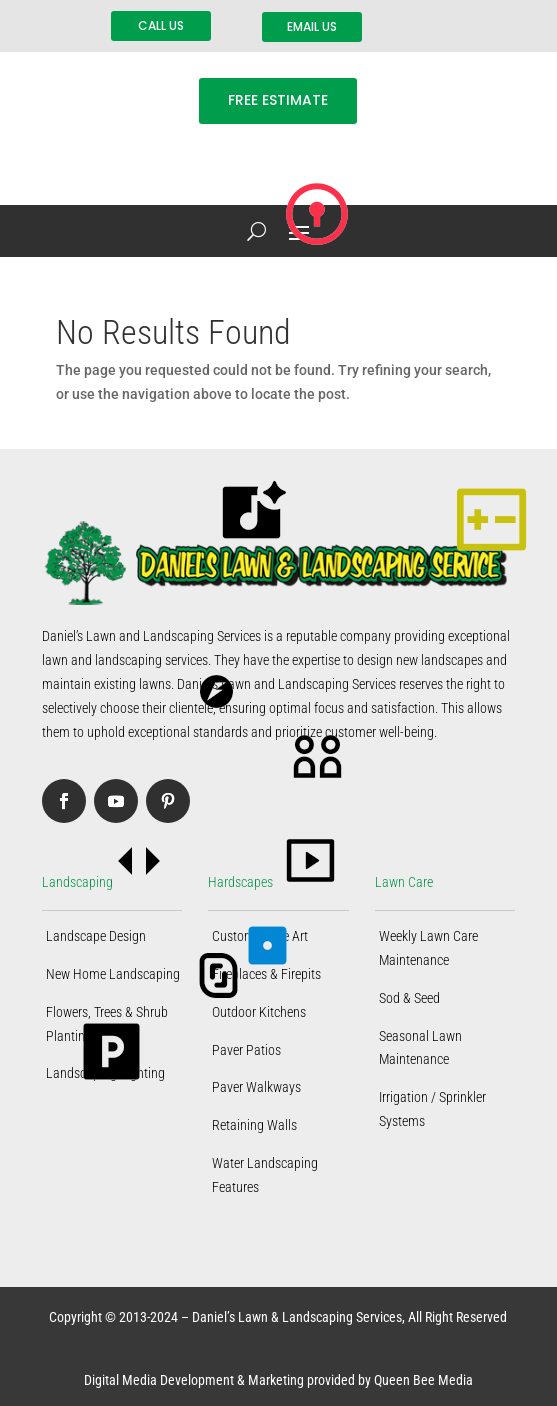  Describe the element at coordinates (216, 691) in the screenshot. I see `FastAPI framework branding or integration` at that location.